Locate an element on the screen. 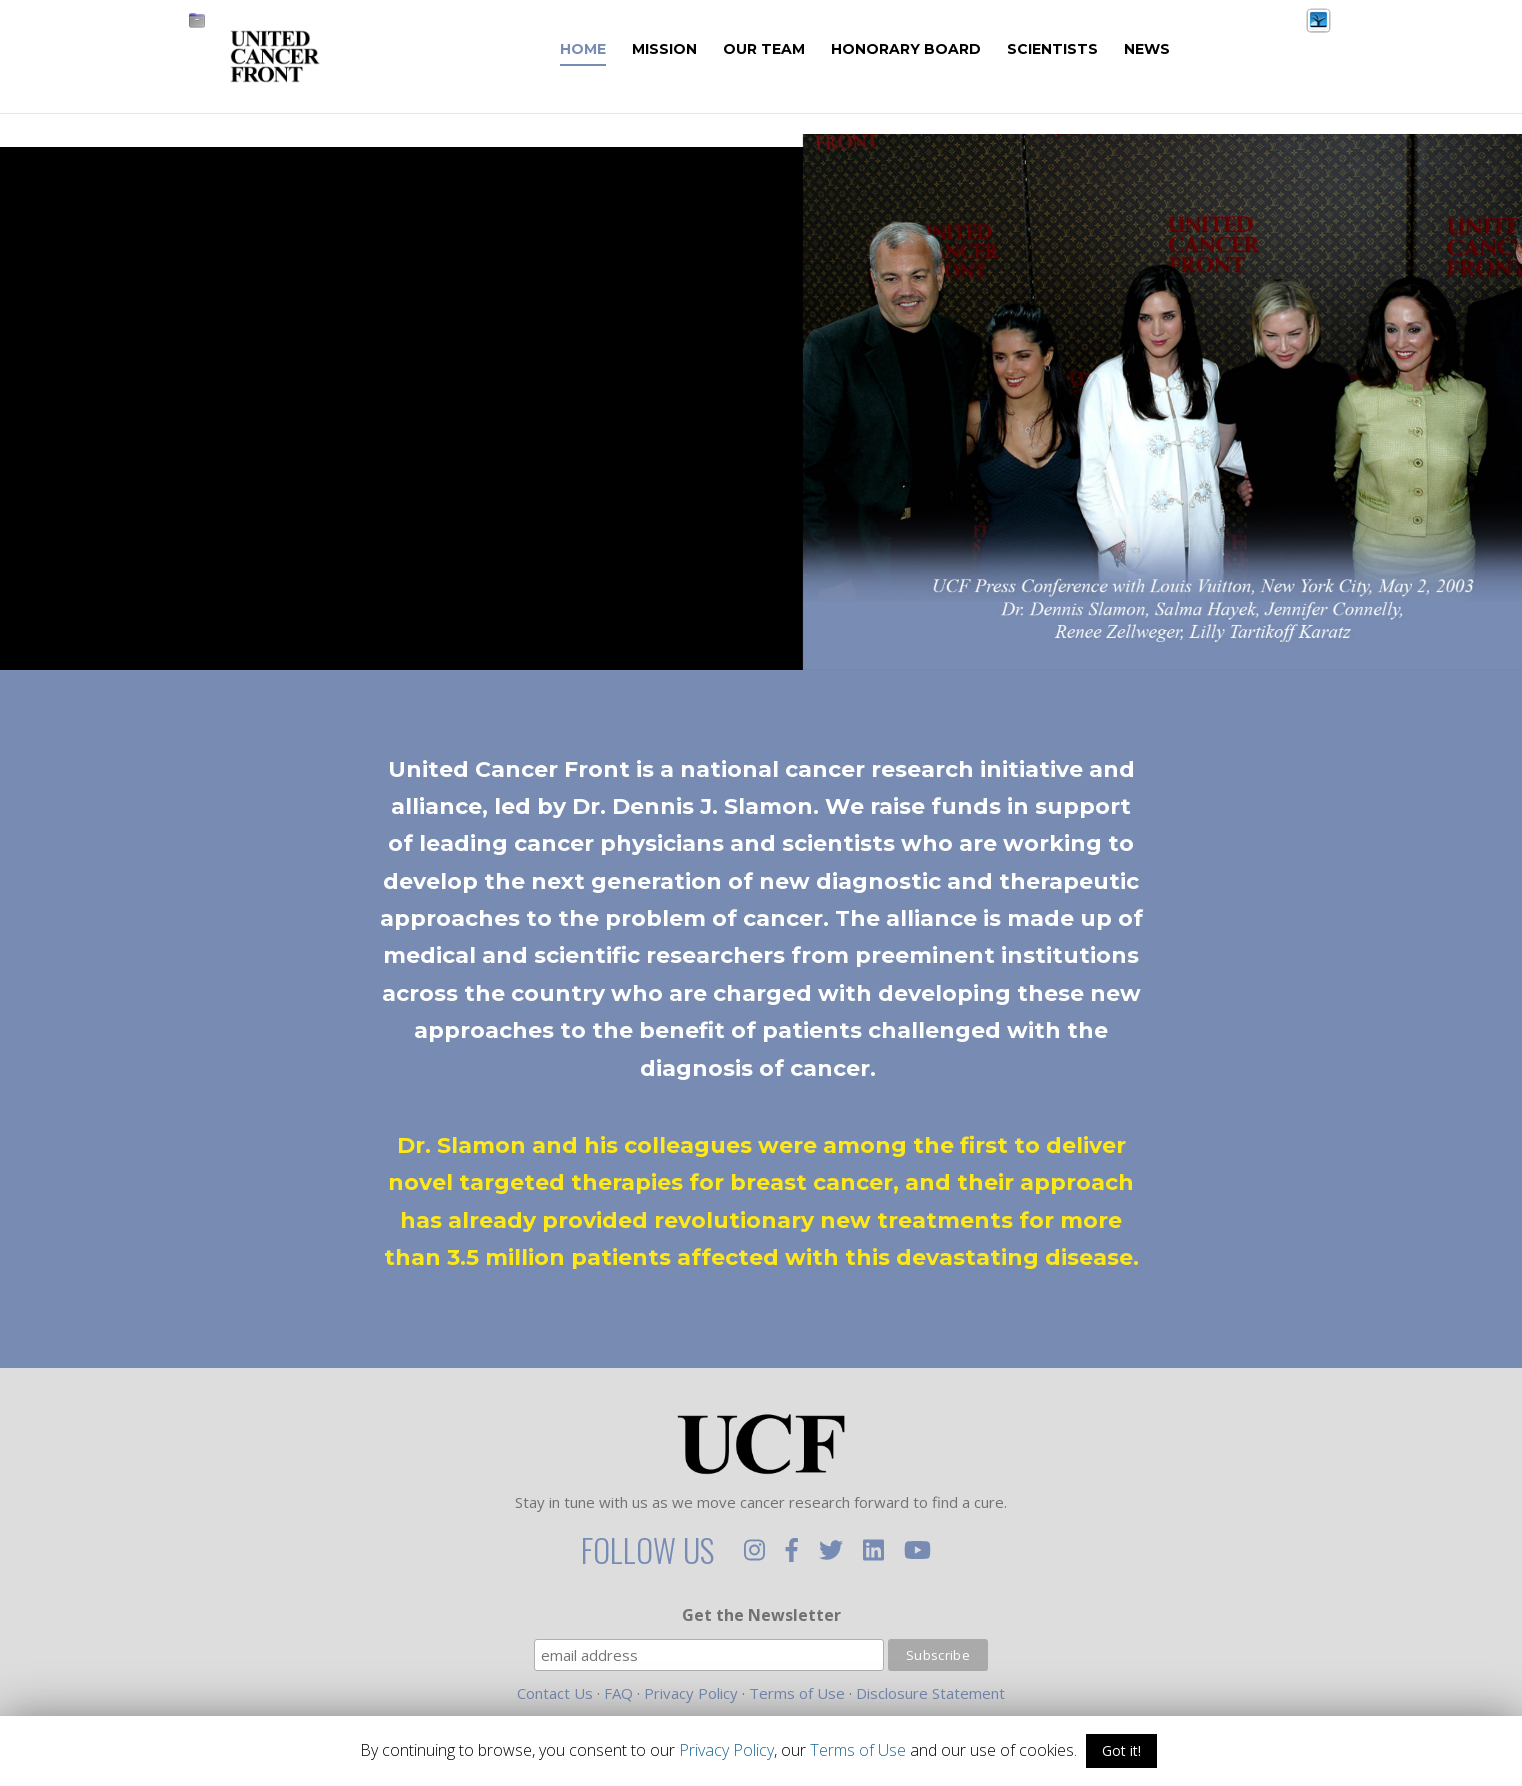 This screenshot has width=1522, height=1786. open Shotwell photo manager is located at coordinates (1318, 20).